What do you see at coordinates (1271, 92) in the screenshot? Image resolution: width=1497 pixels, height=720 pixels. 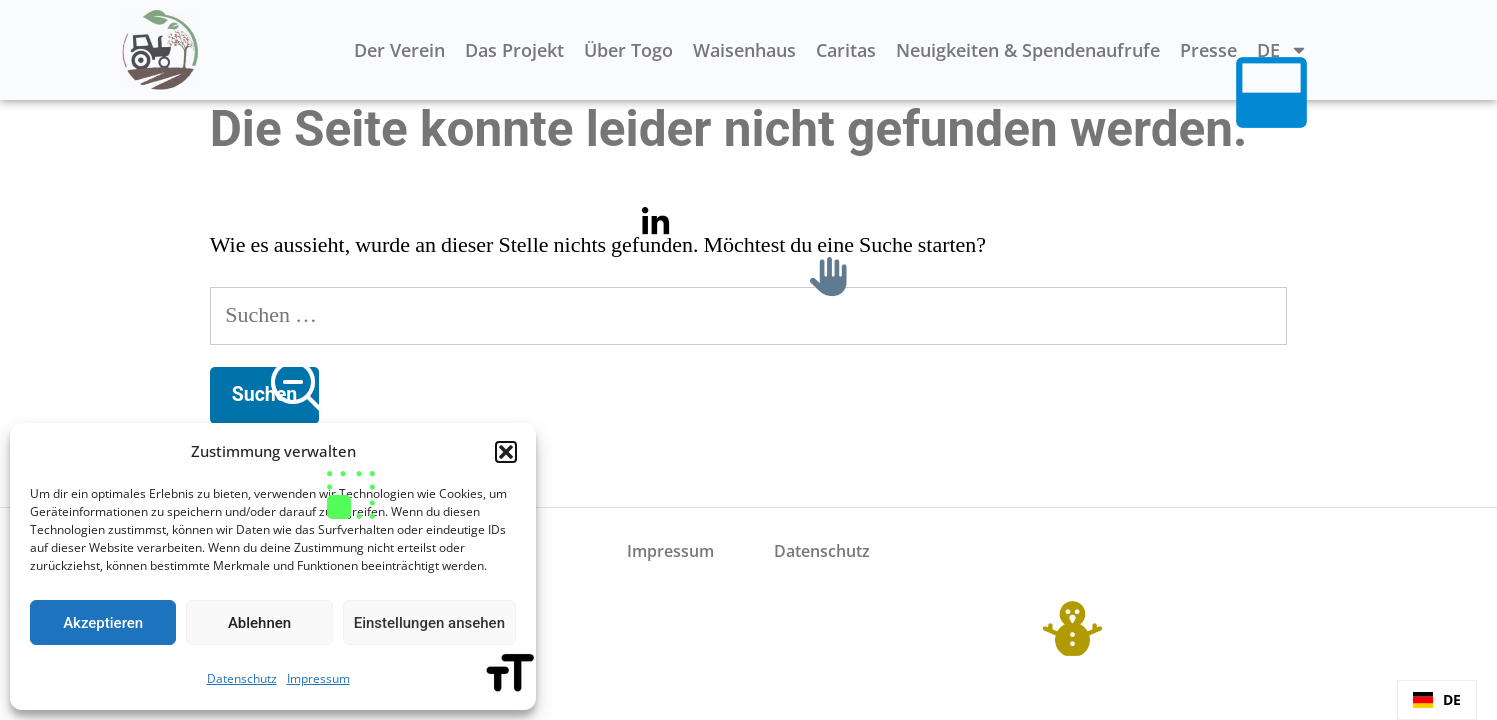 I see `toggle bottom panel visibility` at bounding box center [1271, 92].